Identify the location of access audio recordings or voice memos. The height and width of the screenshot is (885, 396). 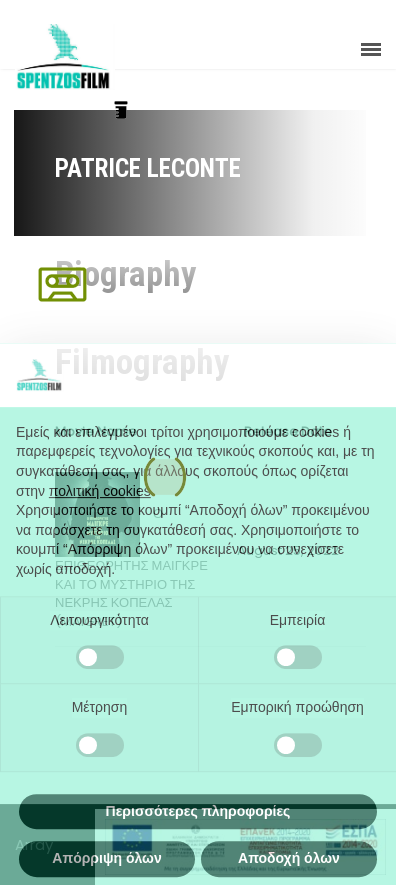
(62, 284).